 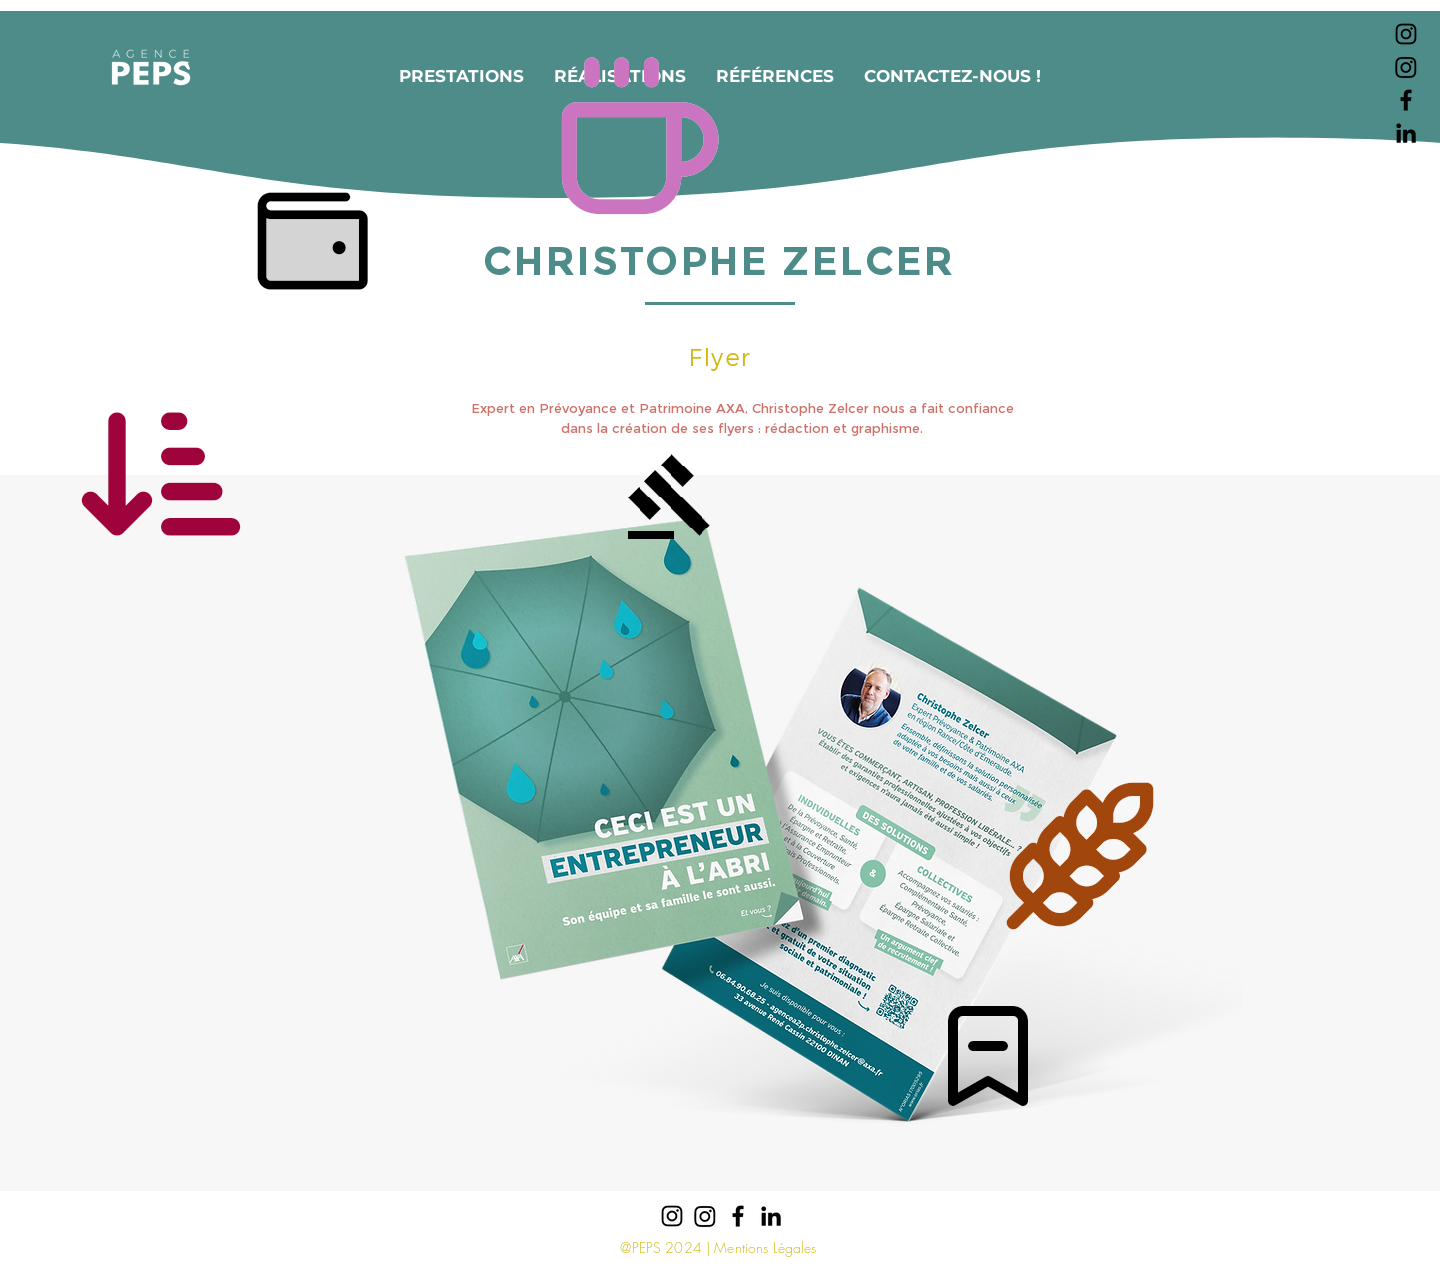 What do you see at coordinates (161, 474) in the screenshot?
I see `sort items from smallest to largest` at bounding box center [161, 474].